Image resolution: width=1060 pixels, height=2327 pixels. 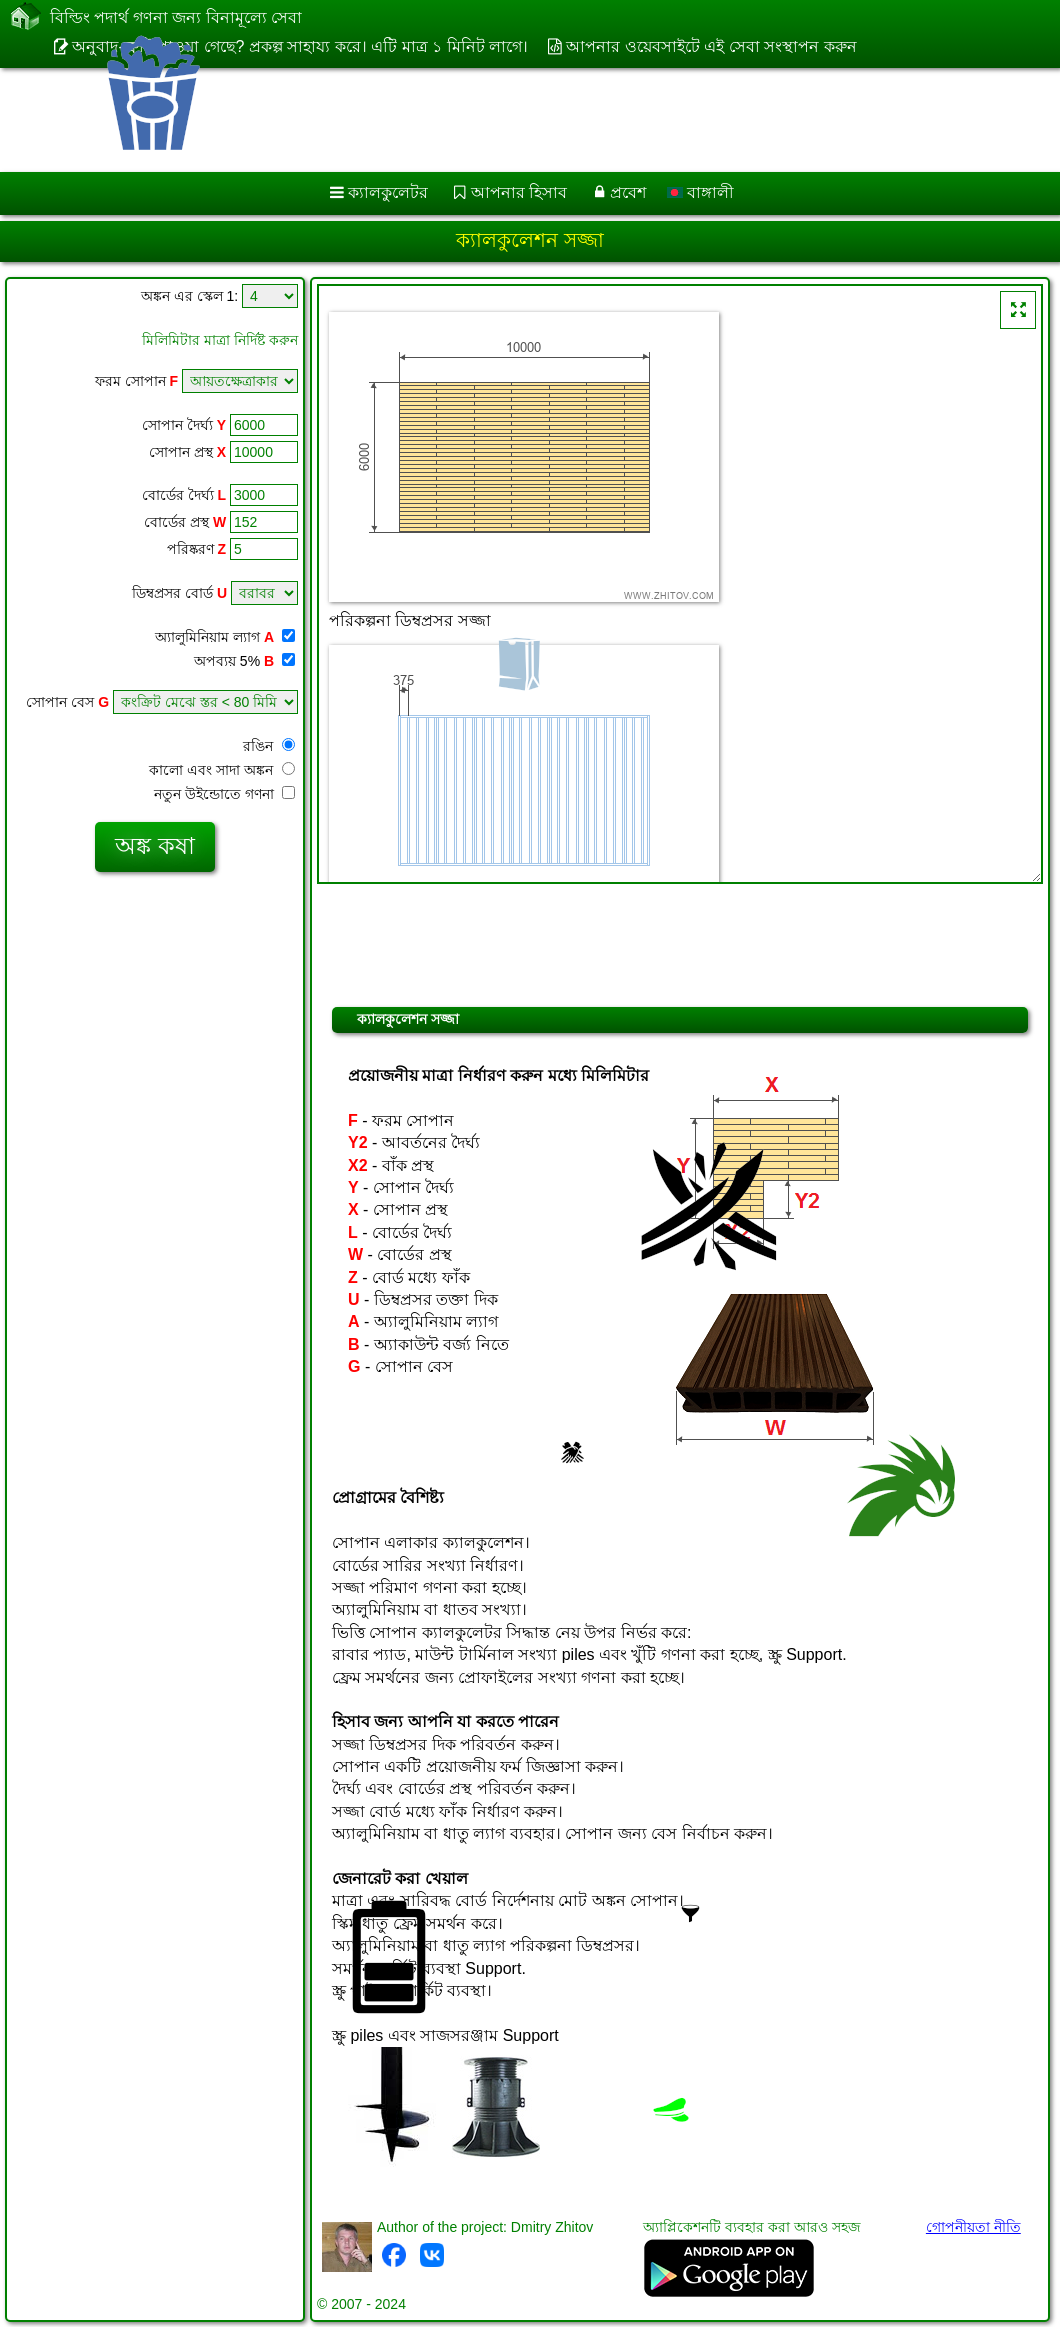 I want to click on filter or sort content, so click(x=690, y=1913).